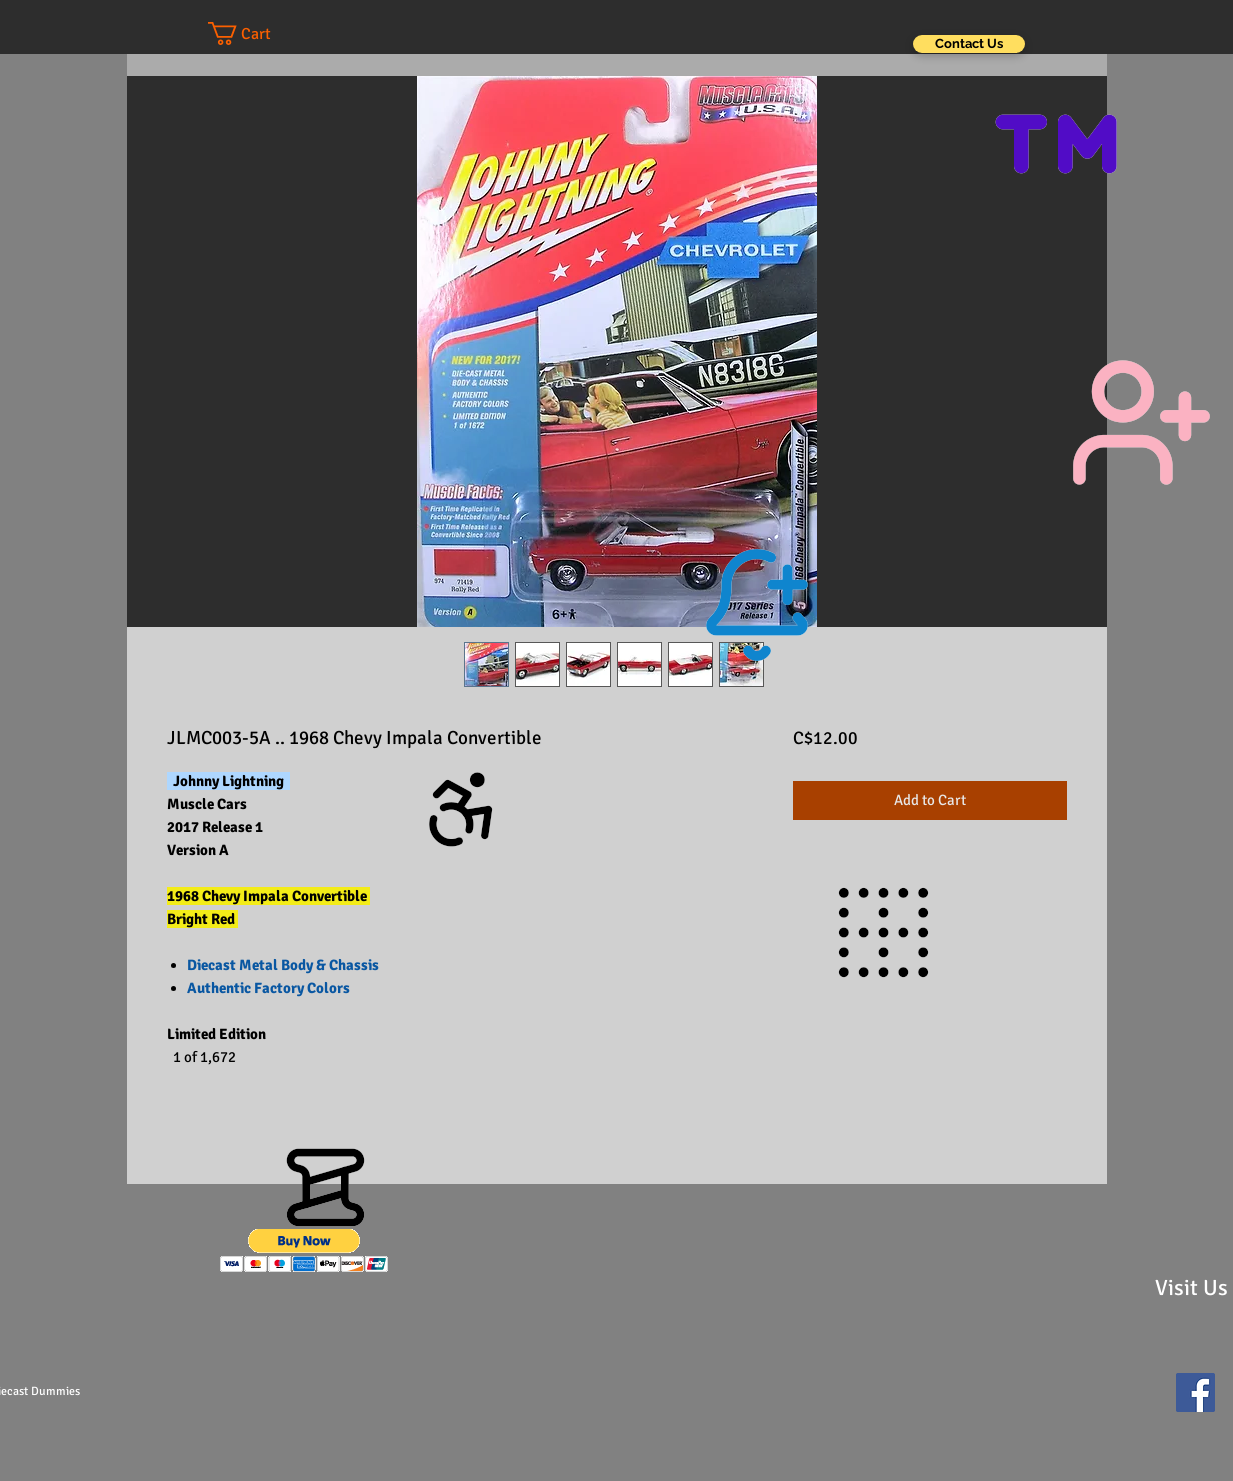 This screenshot has width=1233, height=1481. I want to click on add a new contact or friend, so click(1141, 422).